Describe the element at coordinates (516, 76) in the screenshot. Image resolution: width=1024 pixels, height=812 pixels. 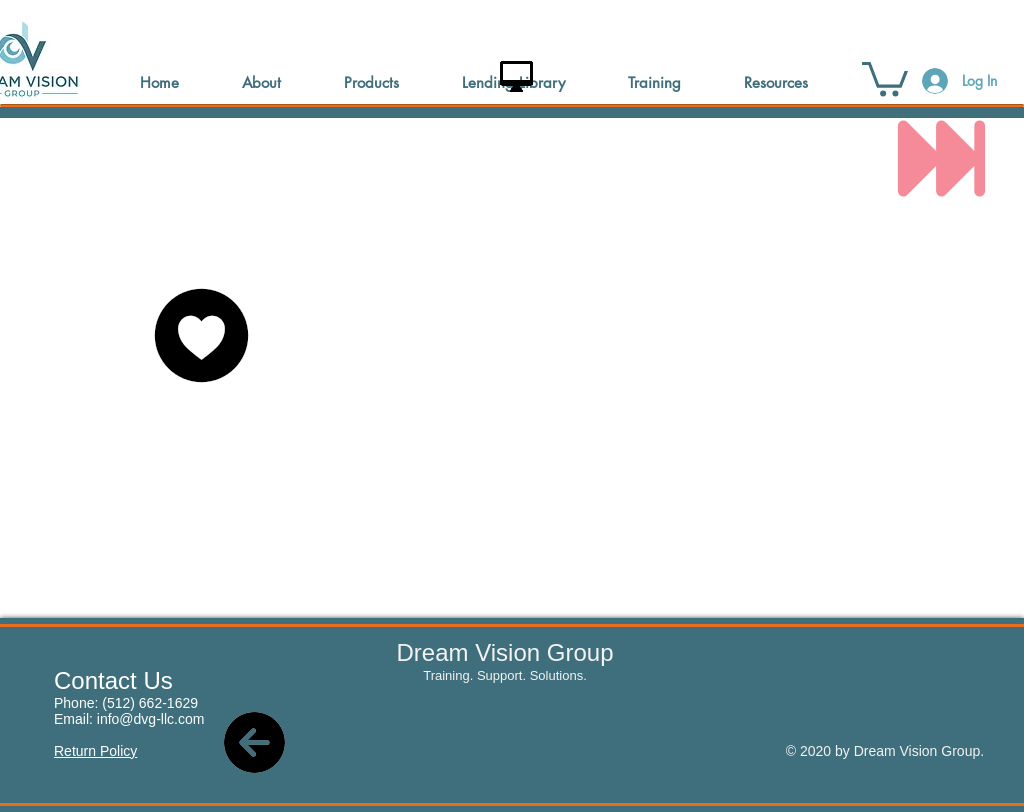
I see `access desktop or computer settings` at that location.